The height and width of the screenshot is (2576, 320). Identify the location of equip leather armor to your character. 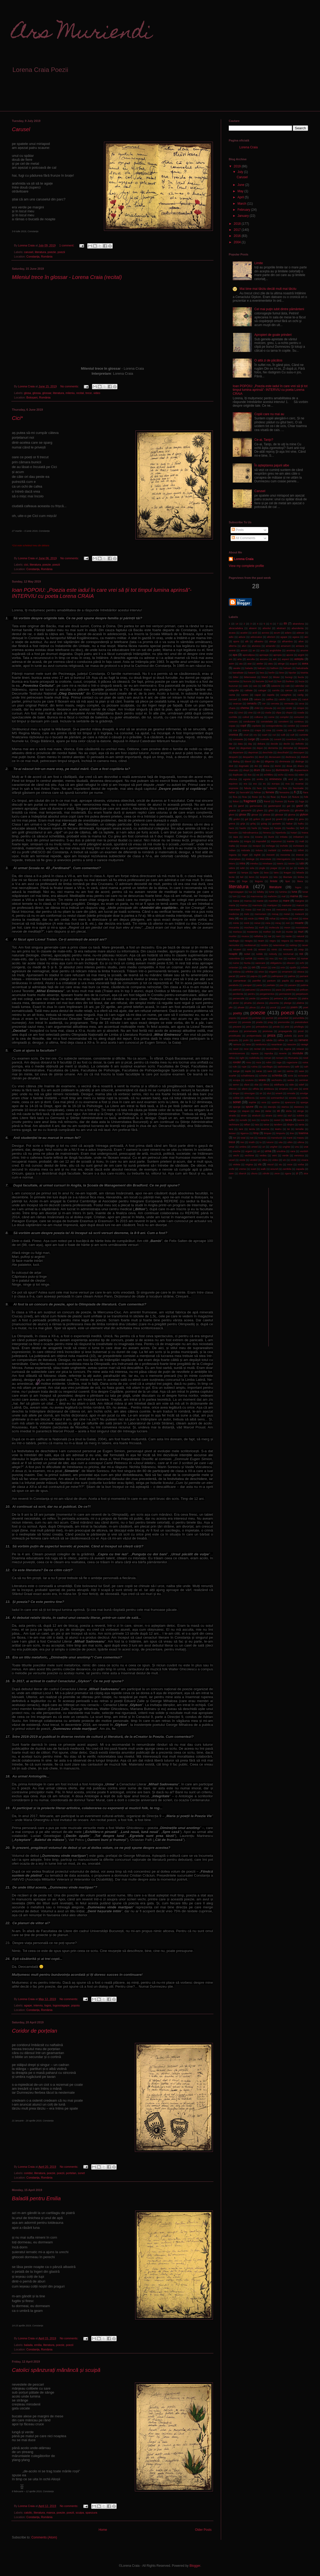
(22, 2487).